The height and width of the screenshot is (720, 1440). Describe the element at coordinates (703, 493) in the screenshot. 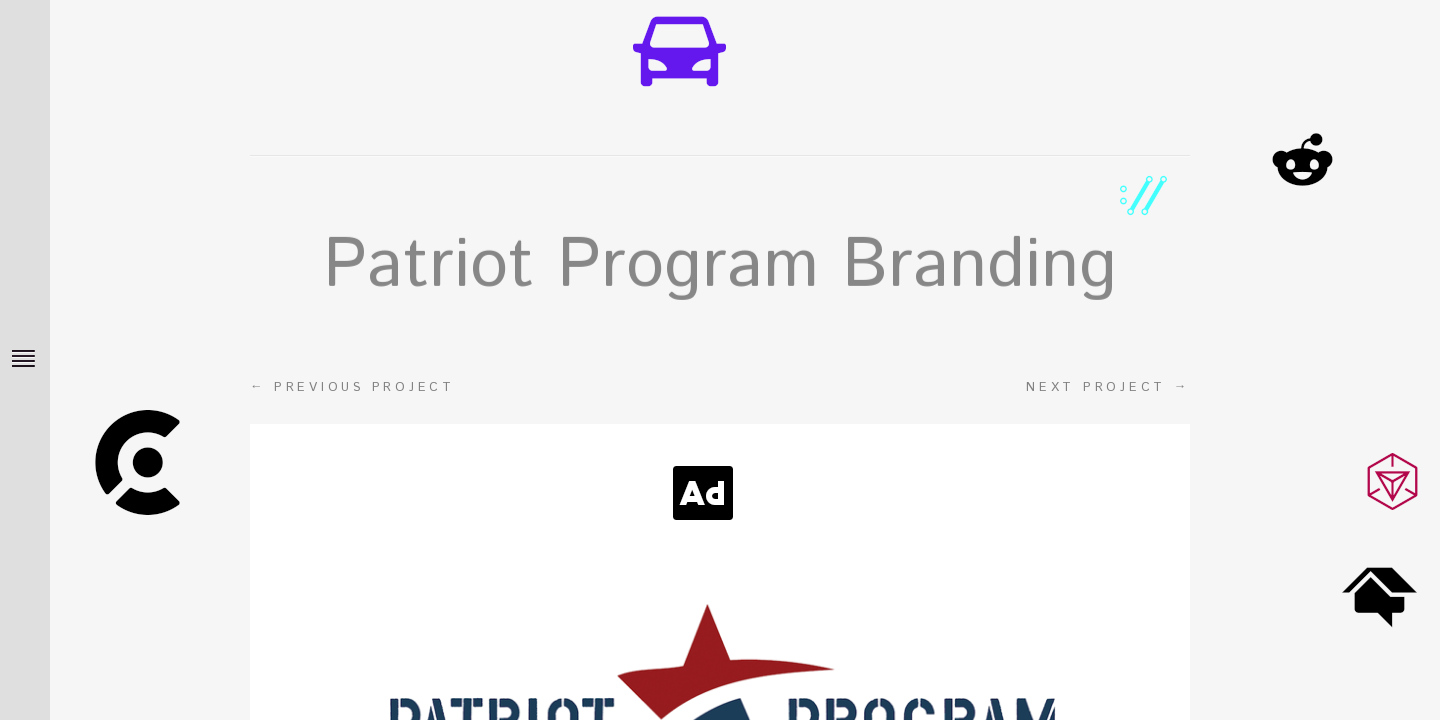

I see `indicates sponsored or promotional content` at that location.